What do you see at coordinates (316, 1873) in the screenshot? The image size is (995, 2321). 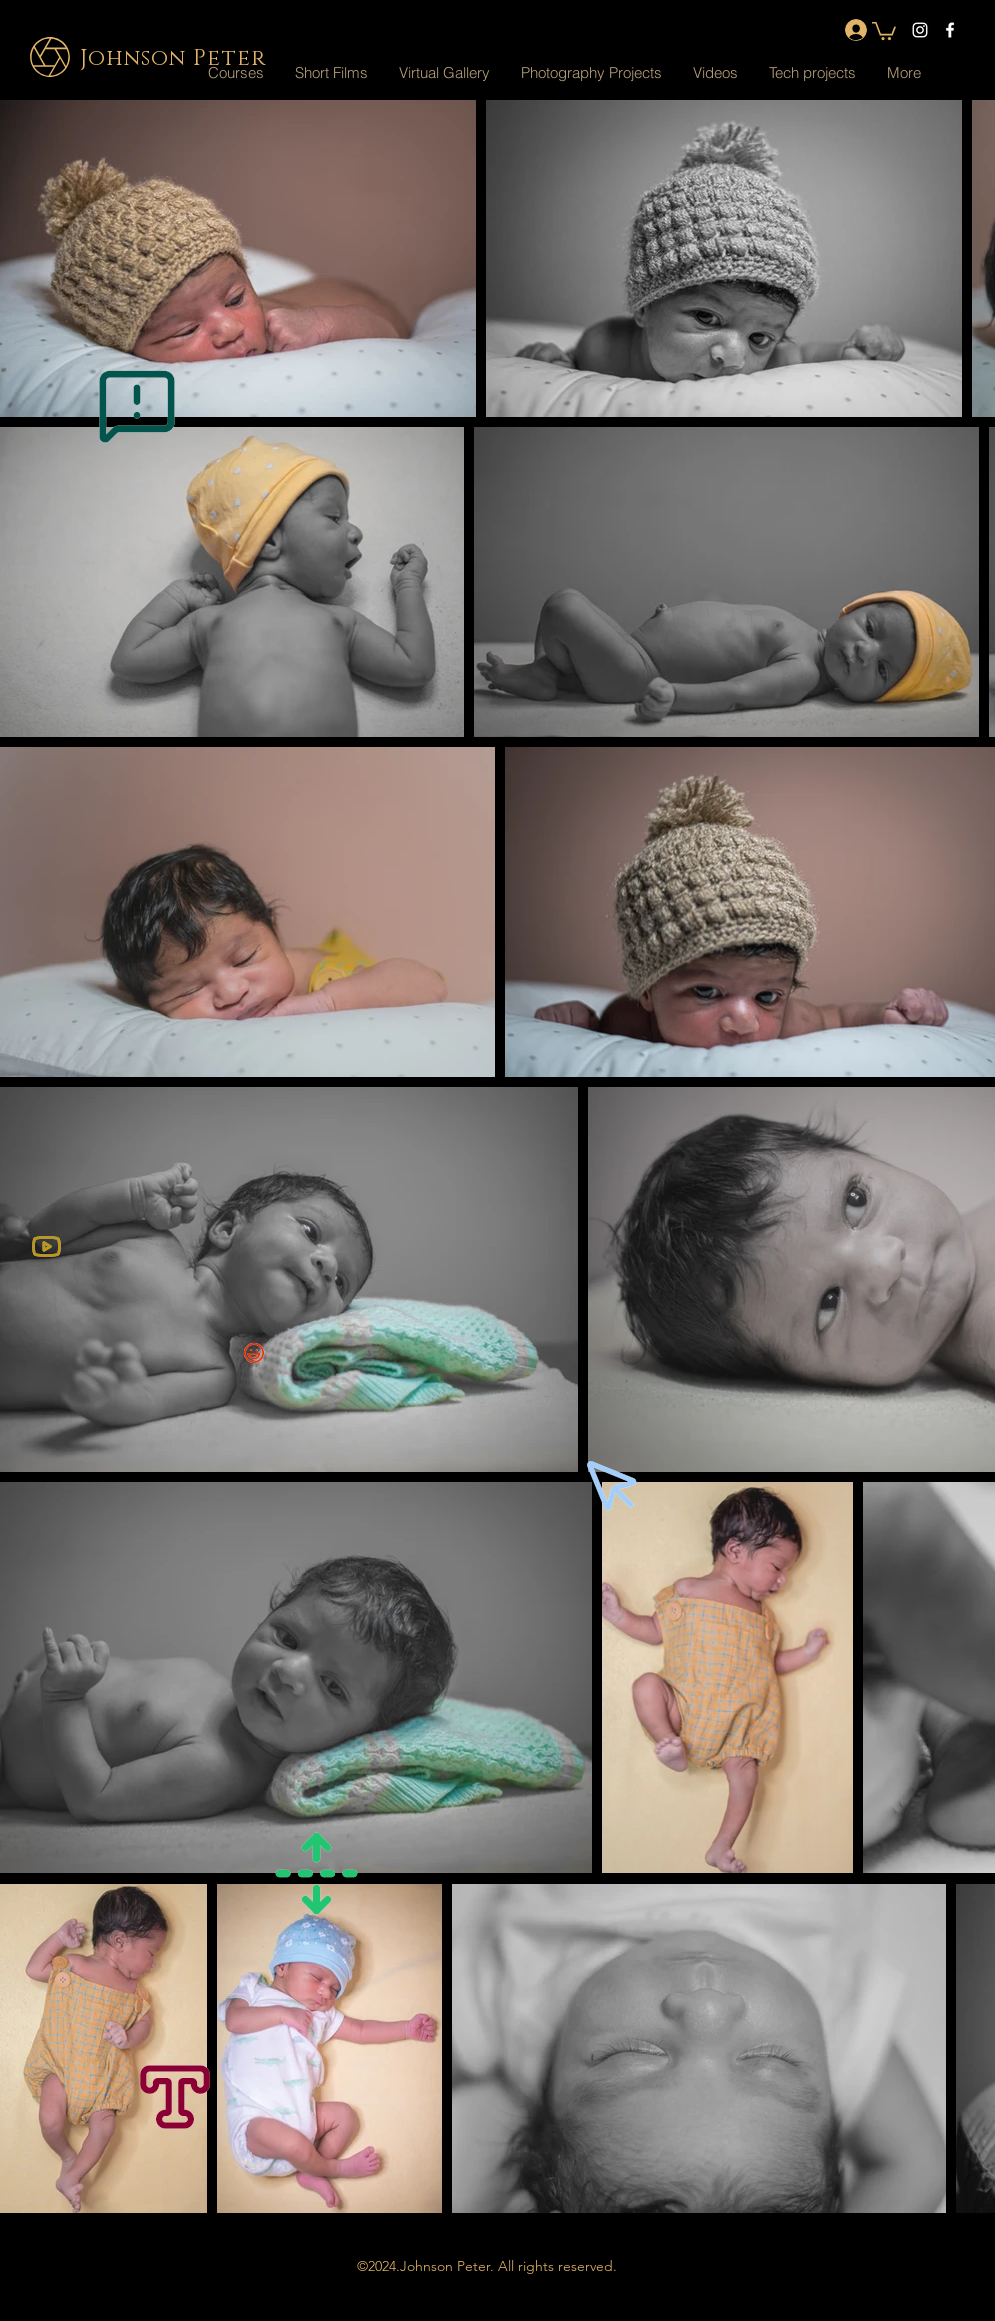 I see `expand collapsed content vertically` at bounding box center [316, 1873].